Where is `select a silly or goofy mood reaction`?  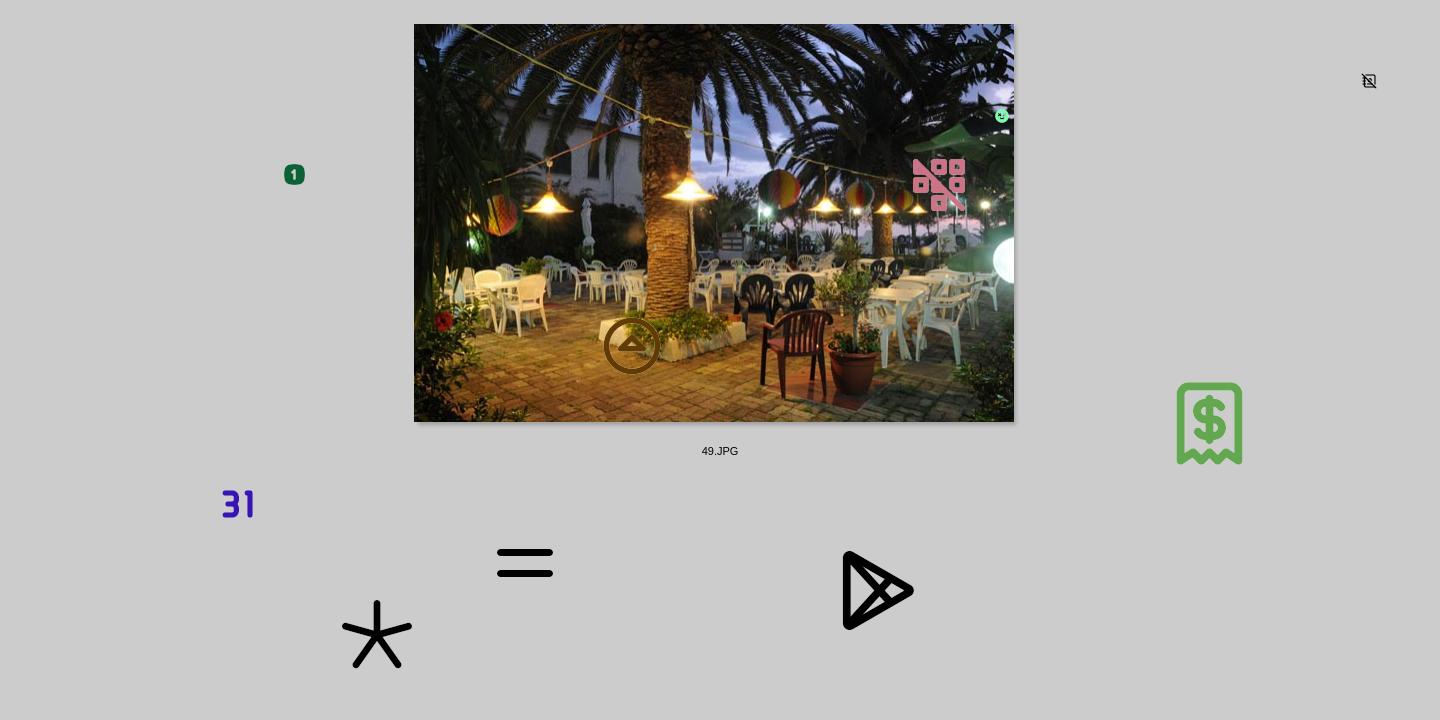
select a silly or goofy mood reaction is located at coordinates (1002, 116).